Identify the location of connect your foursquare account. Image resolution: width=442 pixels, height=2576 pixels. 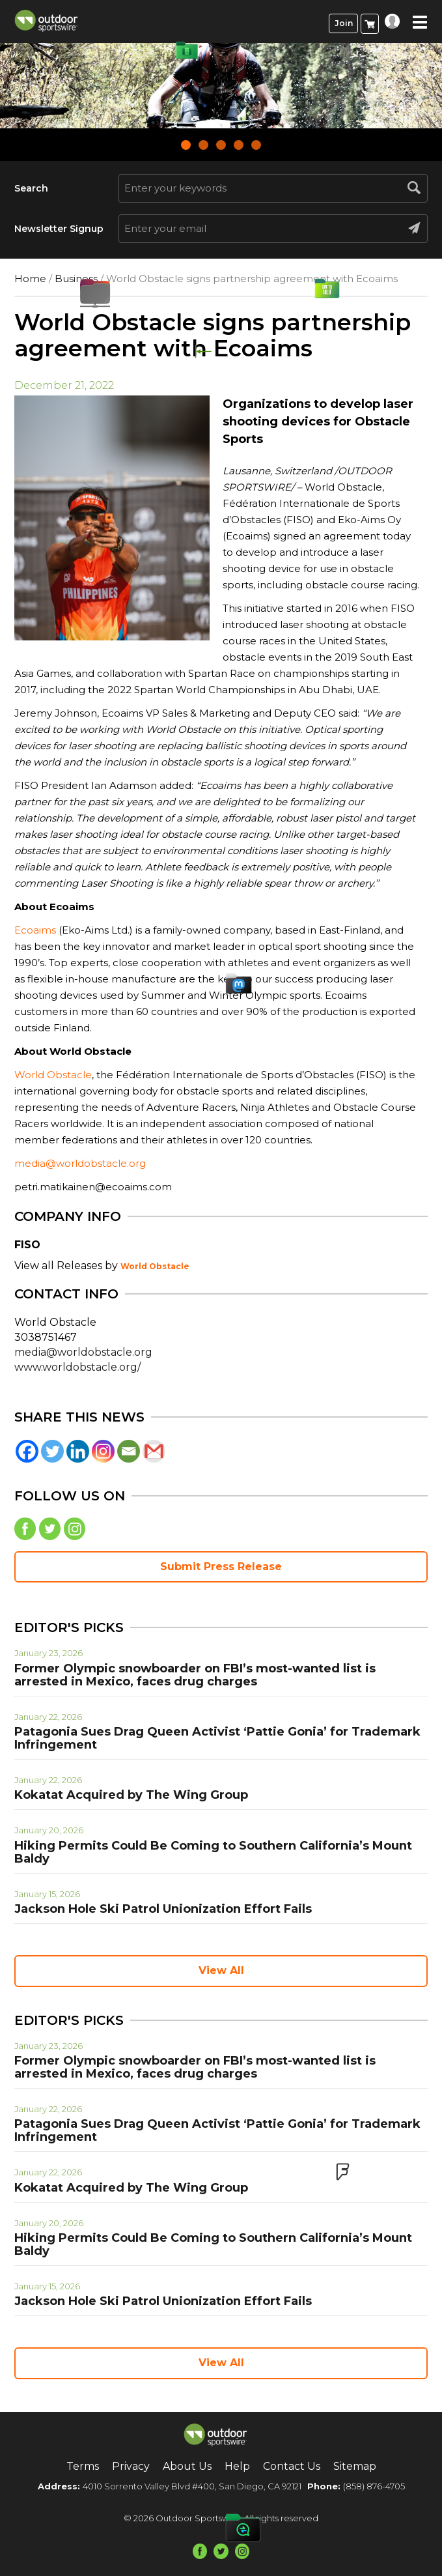
(342, 2171).